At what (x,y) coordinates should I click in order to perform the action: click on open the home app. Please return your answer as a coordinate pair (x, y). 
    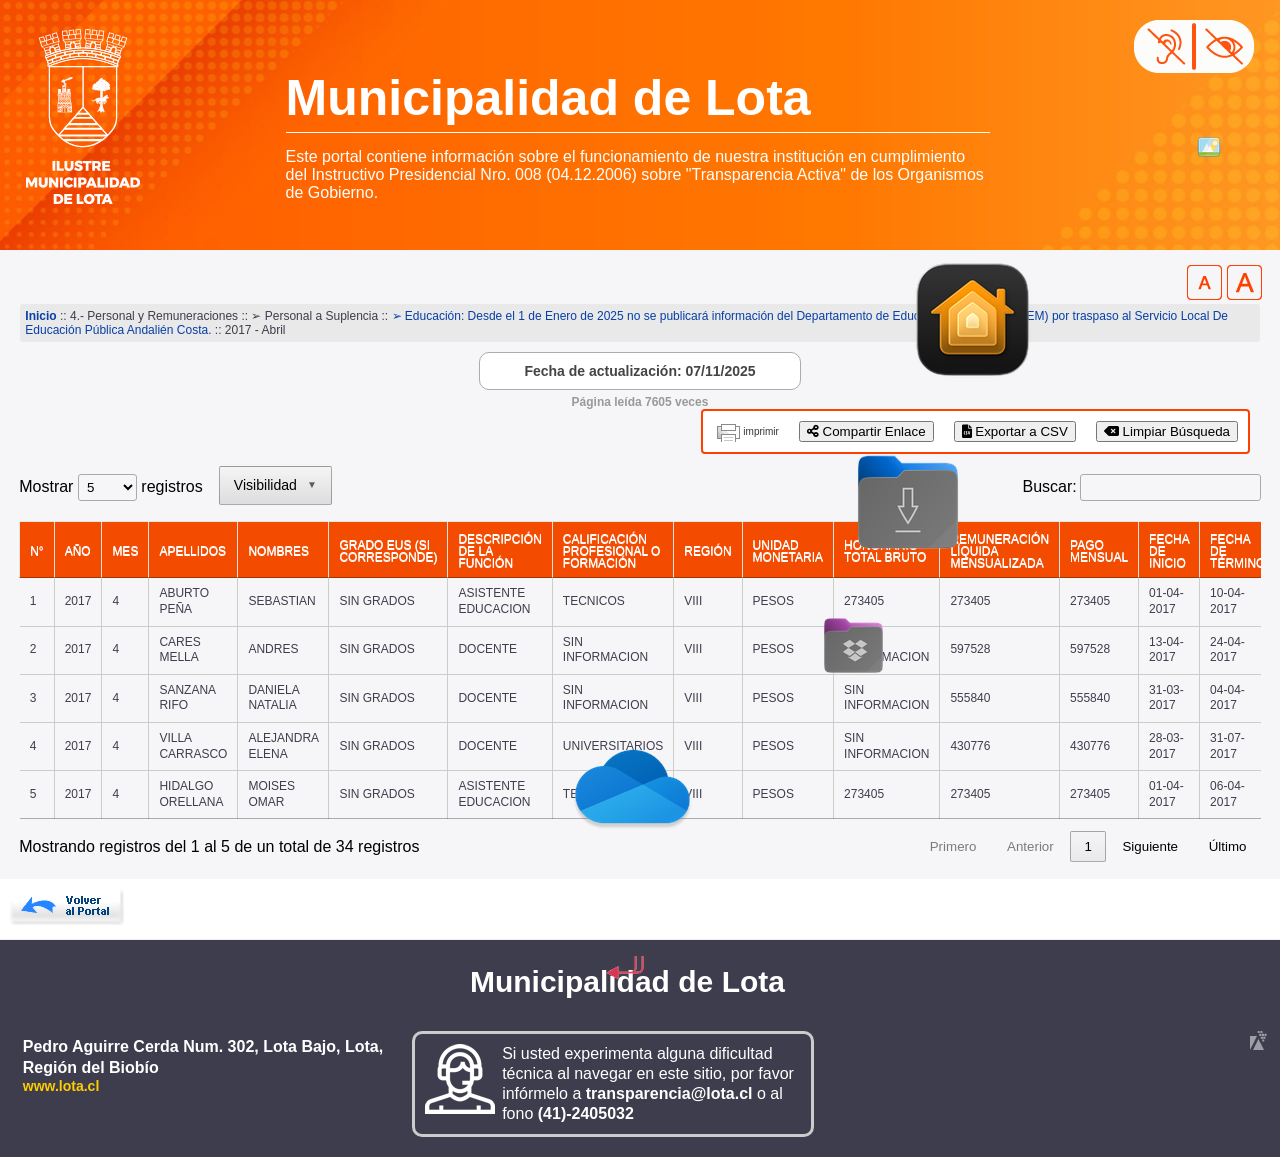
    Looking at the image, I should click on (972, 319).